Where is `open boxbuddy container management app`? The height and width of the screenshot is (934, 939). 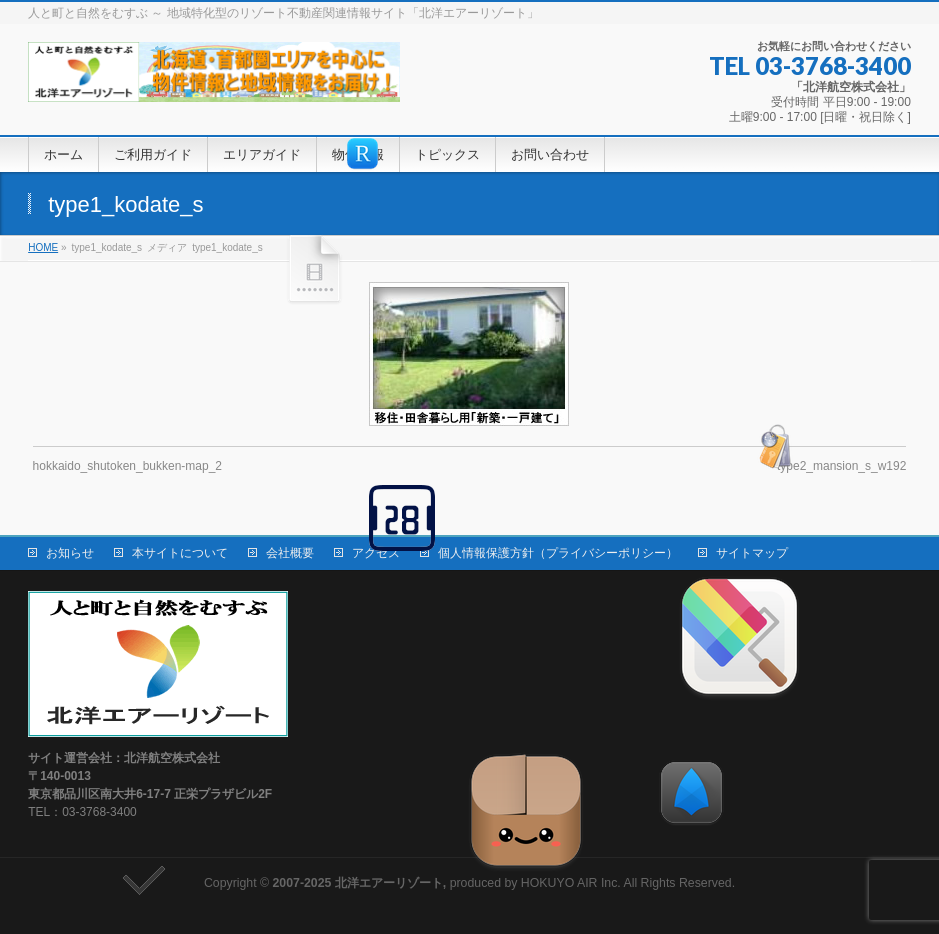
open boxbuddy container management app is located at coordinates (526, 811).